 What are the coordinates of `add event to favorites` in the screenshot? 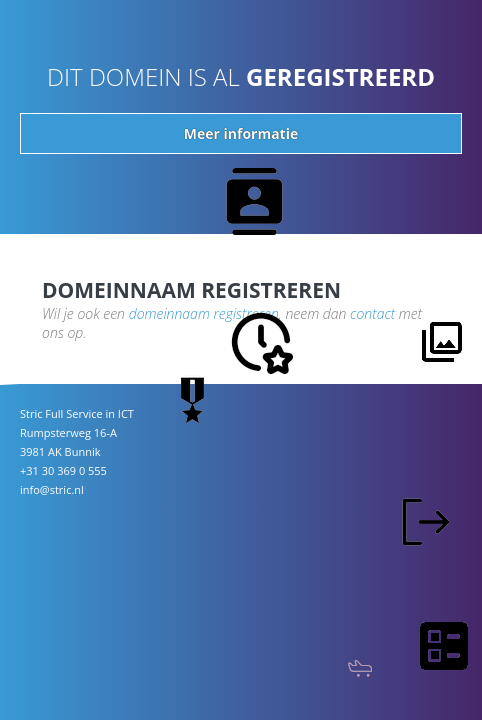 It's located at (261, 342).